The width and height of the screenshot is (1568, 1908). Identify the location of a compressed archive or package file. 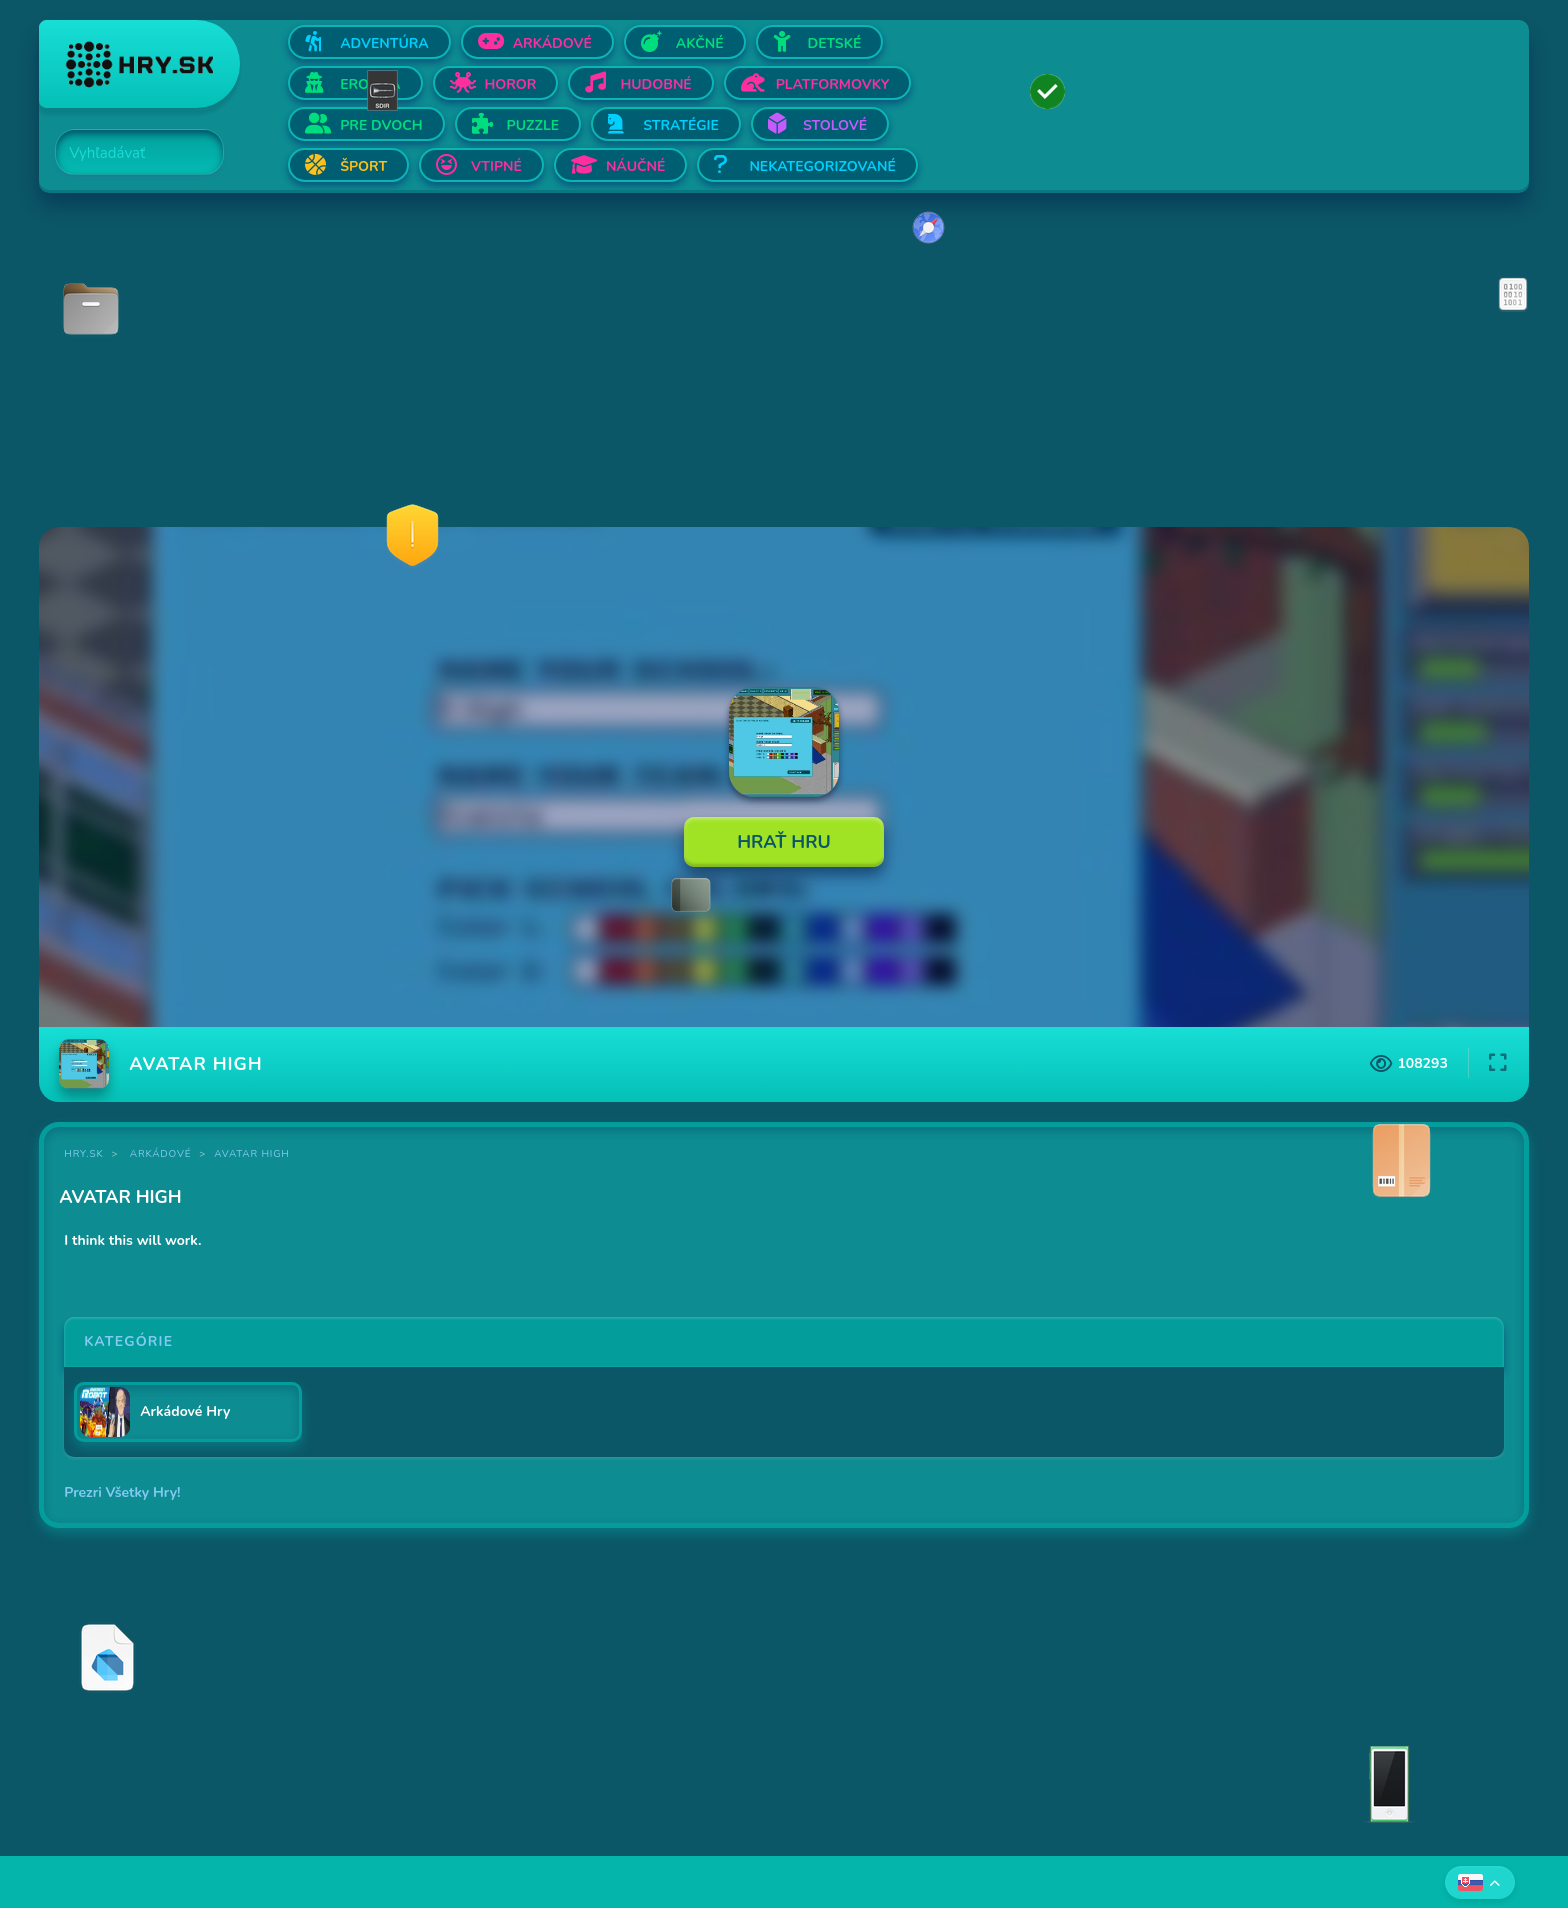
(1401, 1160).